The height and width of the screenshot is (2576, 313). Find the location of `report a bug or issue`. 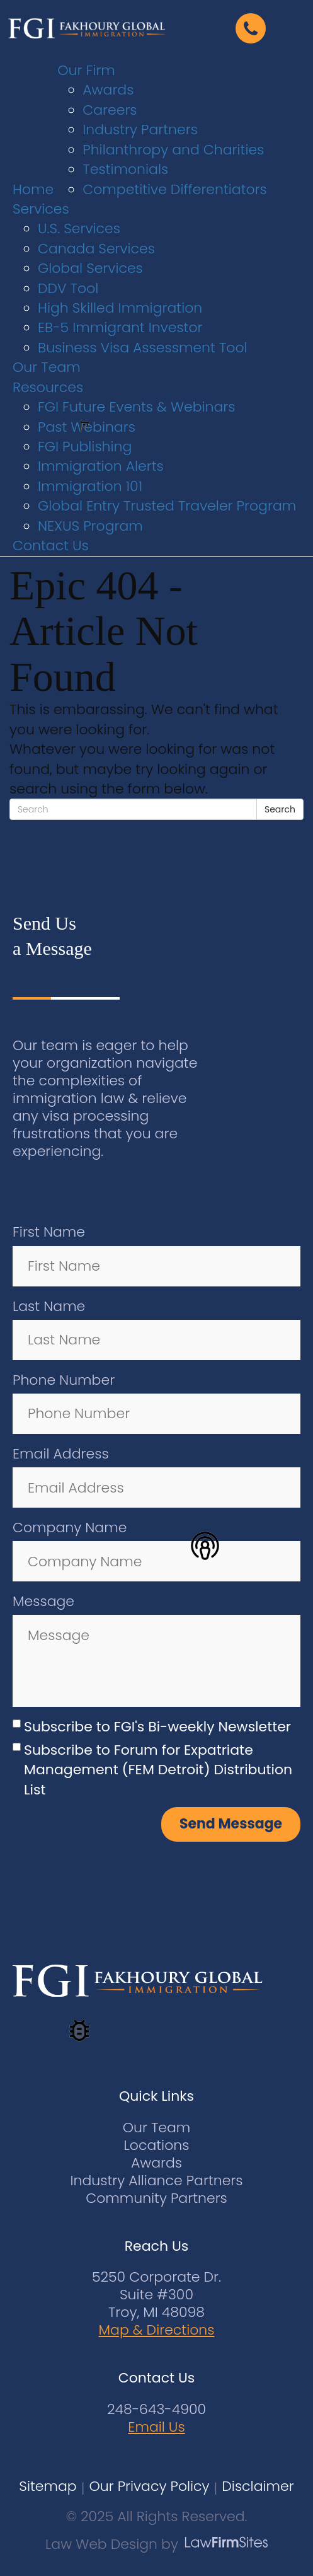

report a bug or issue is located at coordinates (79, 2030).